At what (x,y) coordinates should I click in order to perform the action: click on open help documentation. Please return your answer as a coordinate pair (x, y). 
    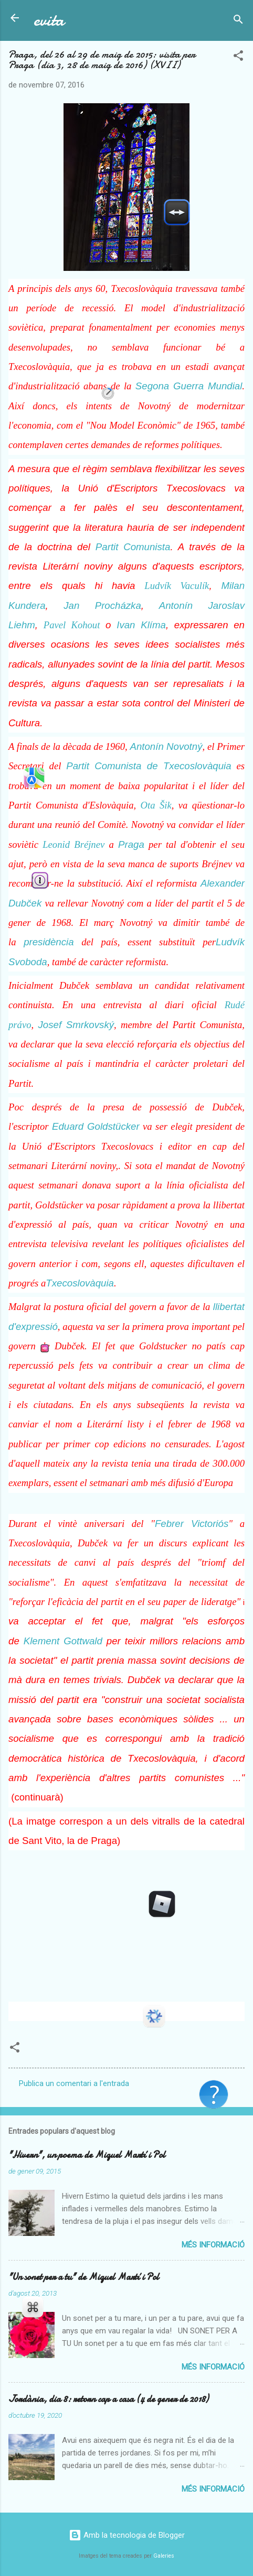
    Looking at the image, I should click on (214, 2094).